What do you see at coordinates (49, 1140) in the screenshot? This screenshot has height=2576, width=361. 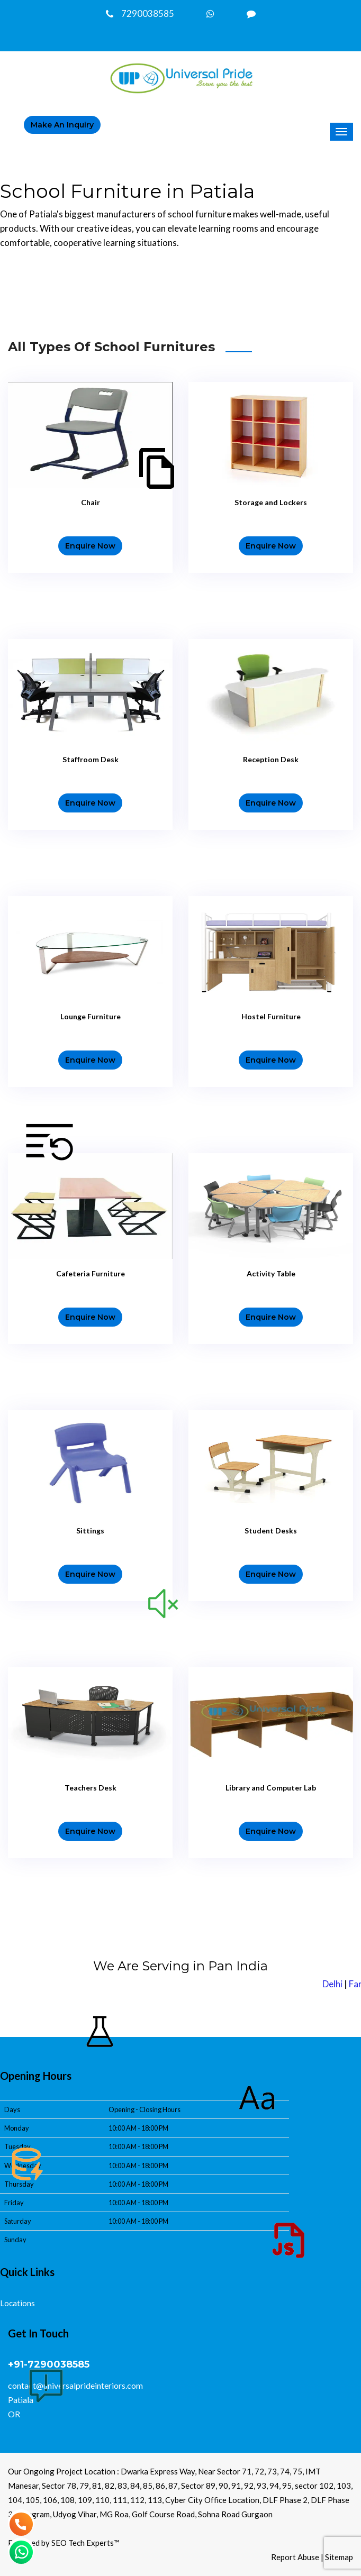 I see `restart the current debug frame` at bounding box center [49, 1140].